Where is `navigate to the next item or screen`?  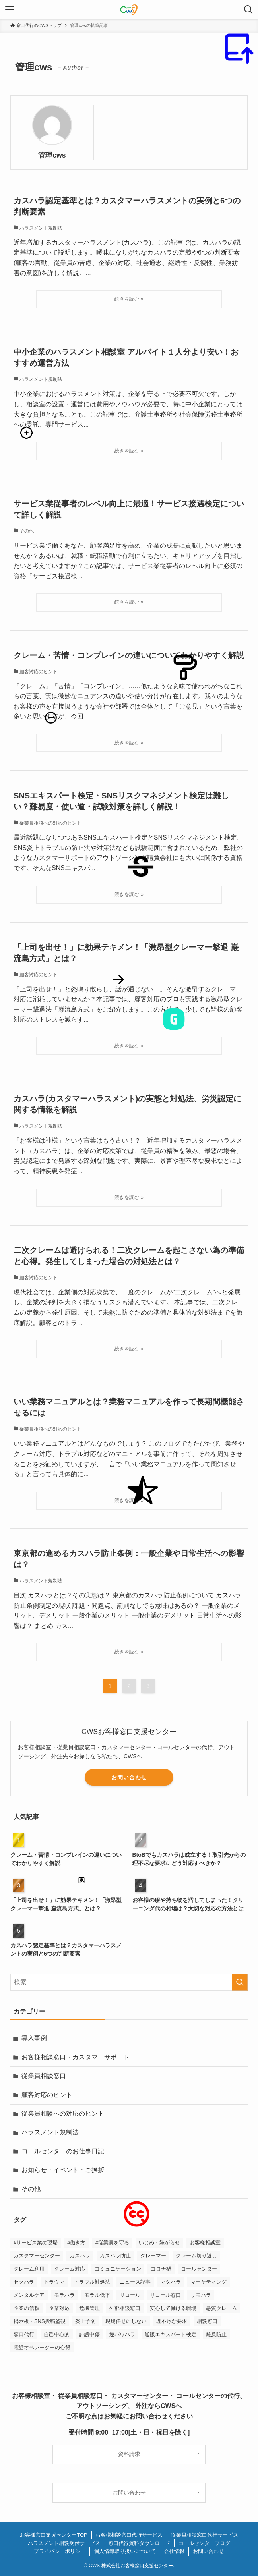
navigate to the next item or screen is located at coordinates (118, 979).